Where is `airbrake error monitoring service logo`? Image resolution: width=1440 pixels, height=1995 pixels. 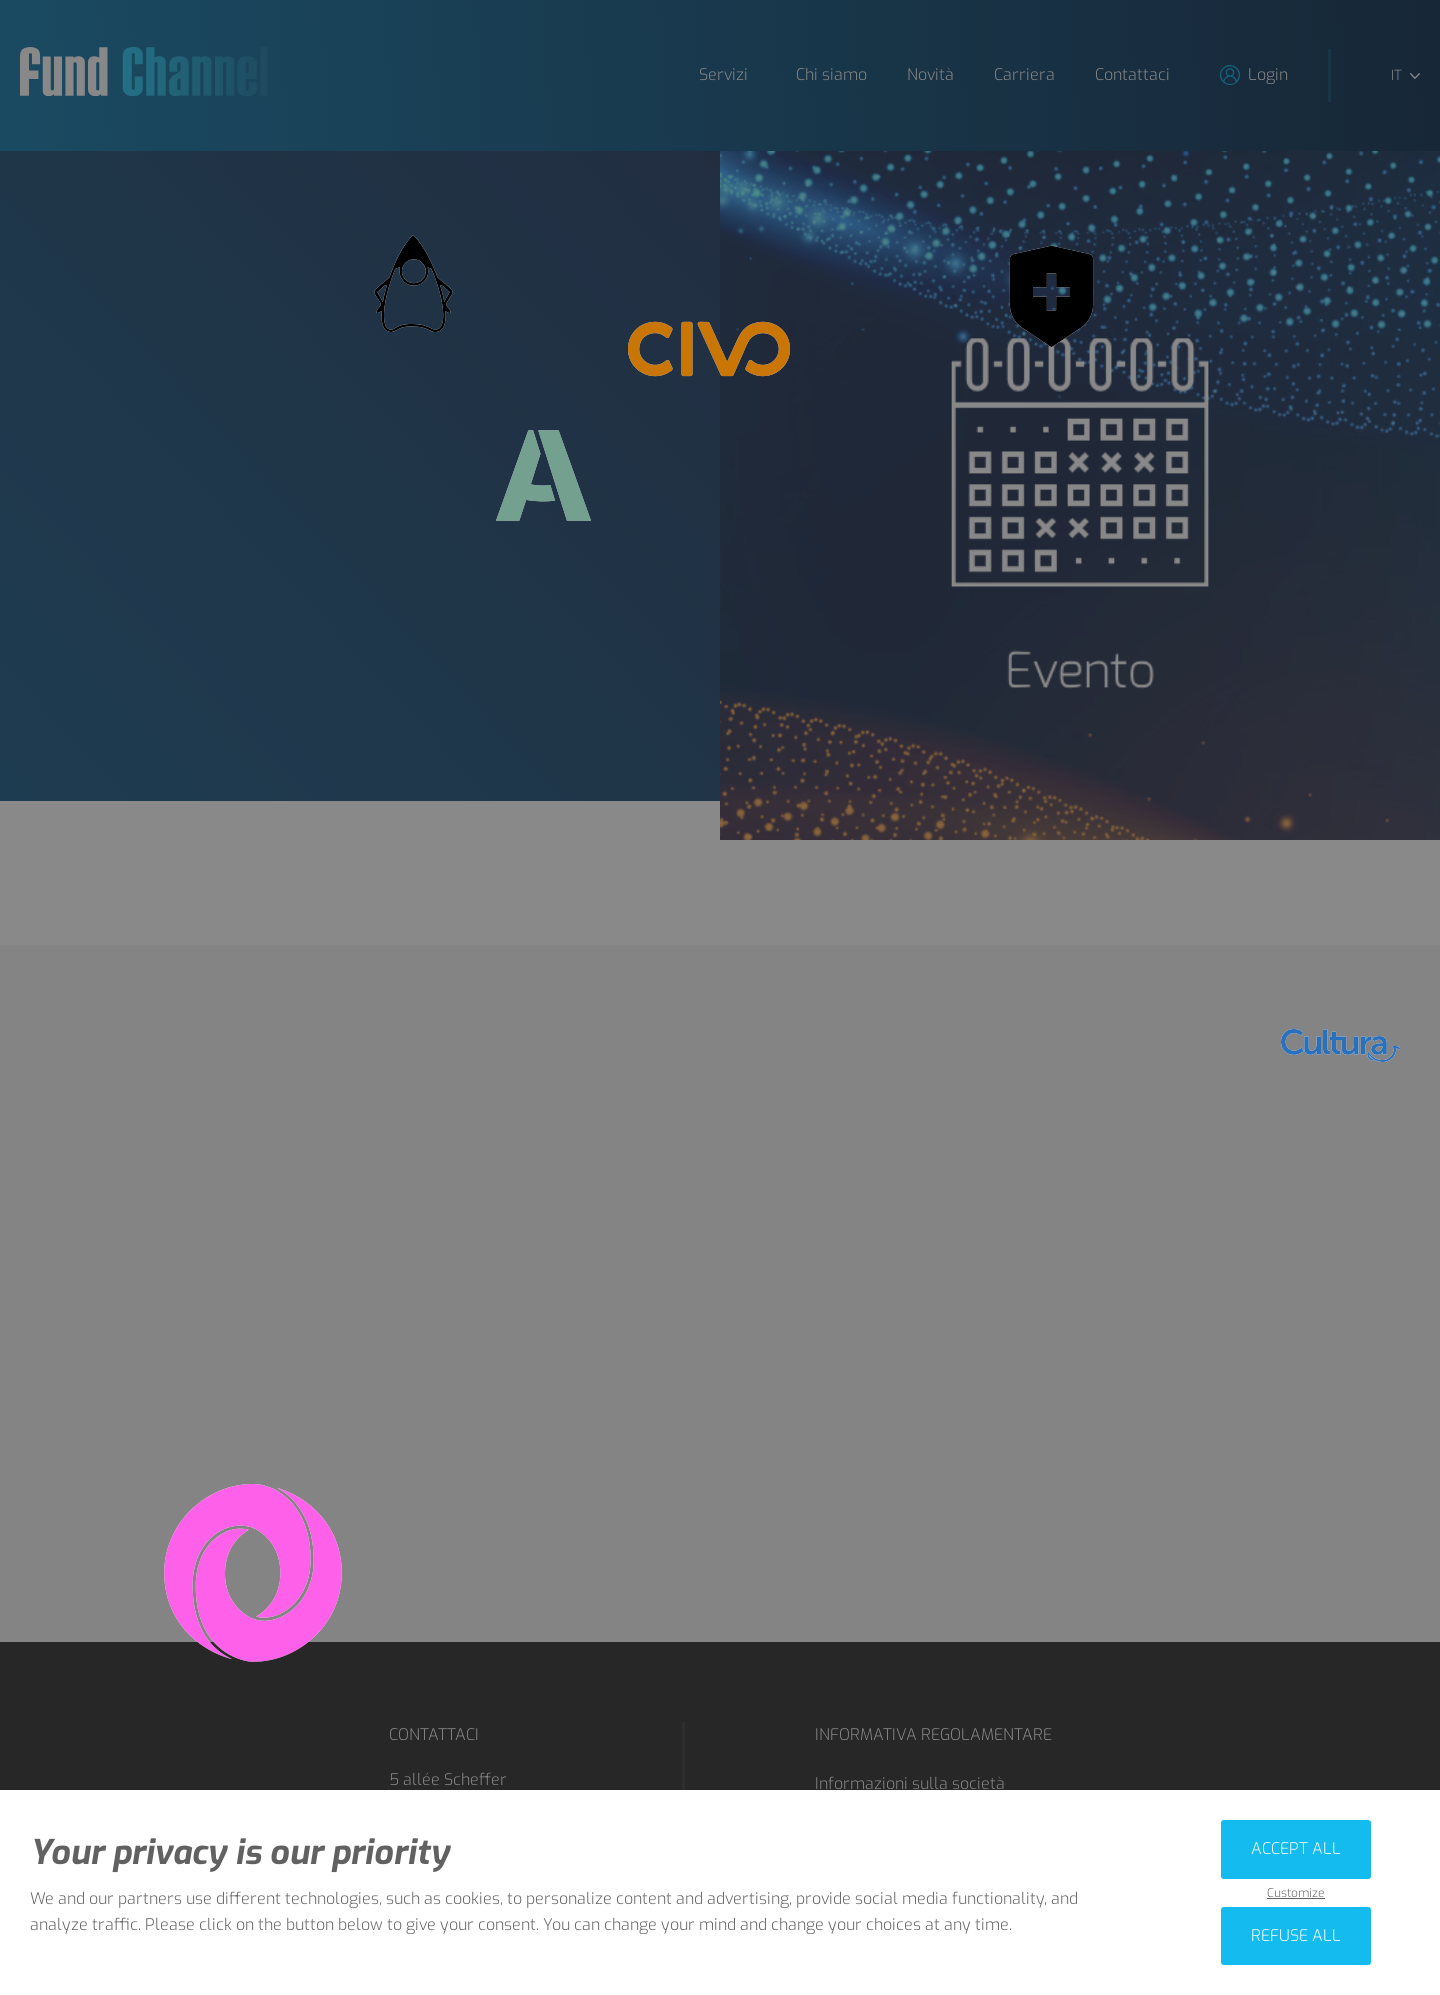
airbrake error monitoring service logo is located at coordinates (543, 475).